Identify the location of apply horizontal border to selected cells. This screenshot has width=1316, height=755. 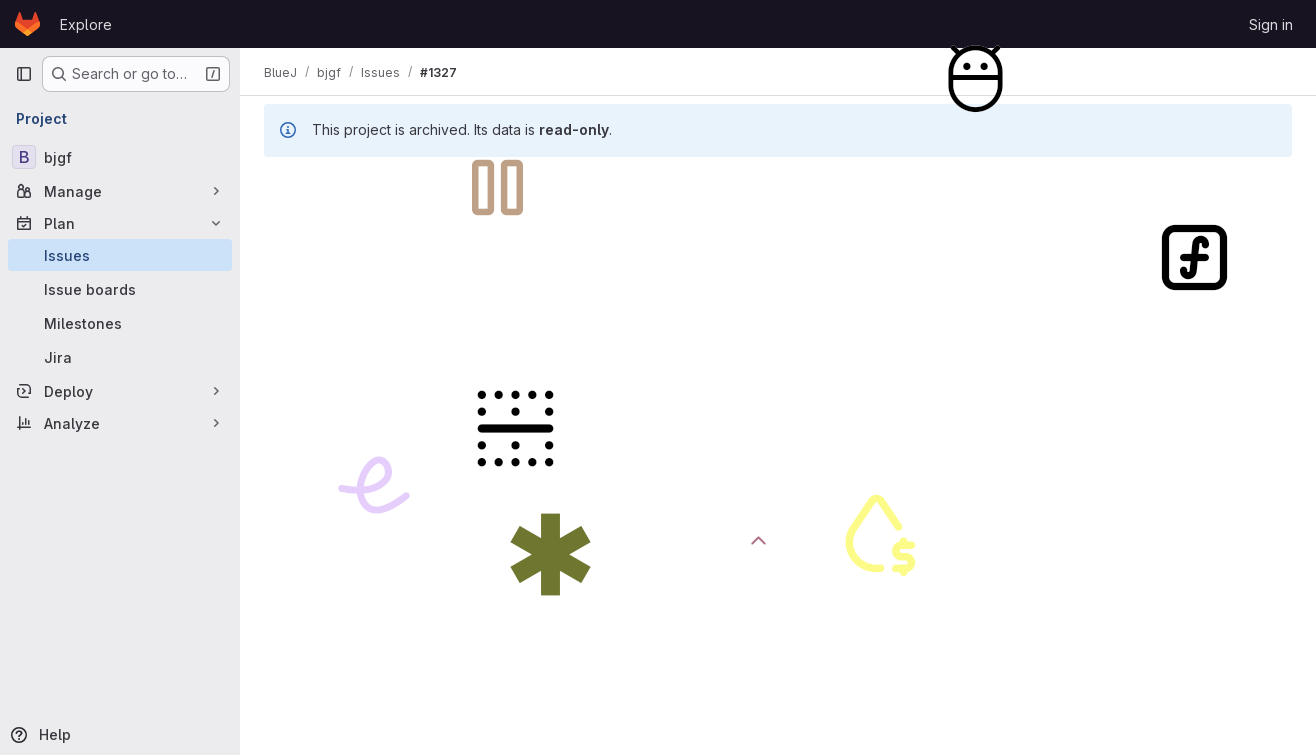
(515, 428).